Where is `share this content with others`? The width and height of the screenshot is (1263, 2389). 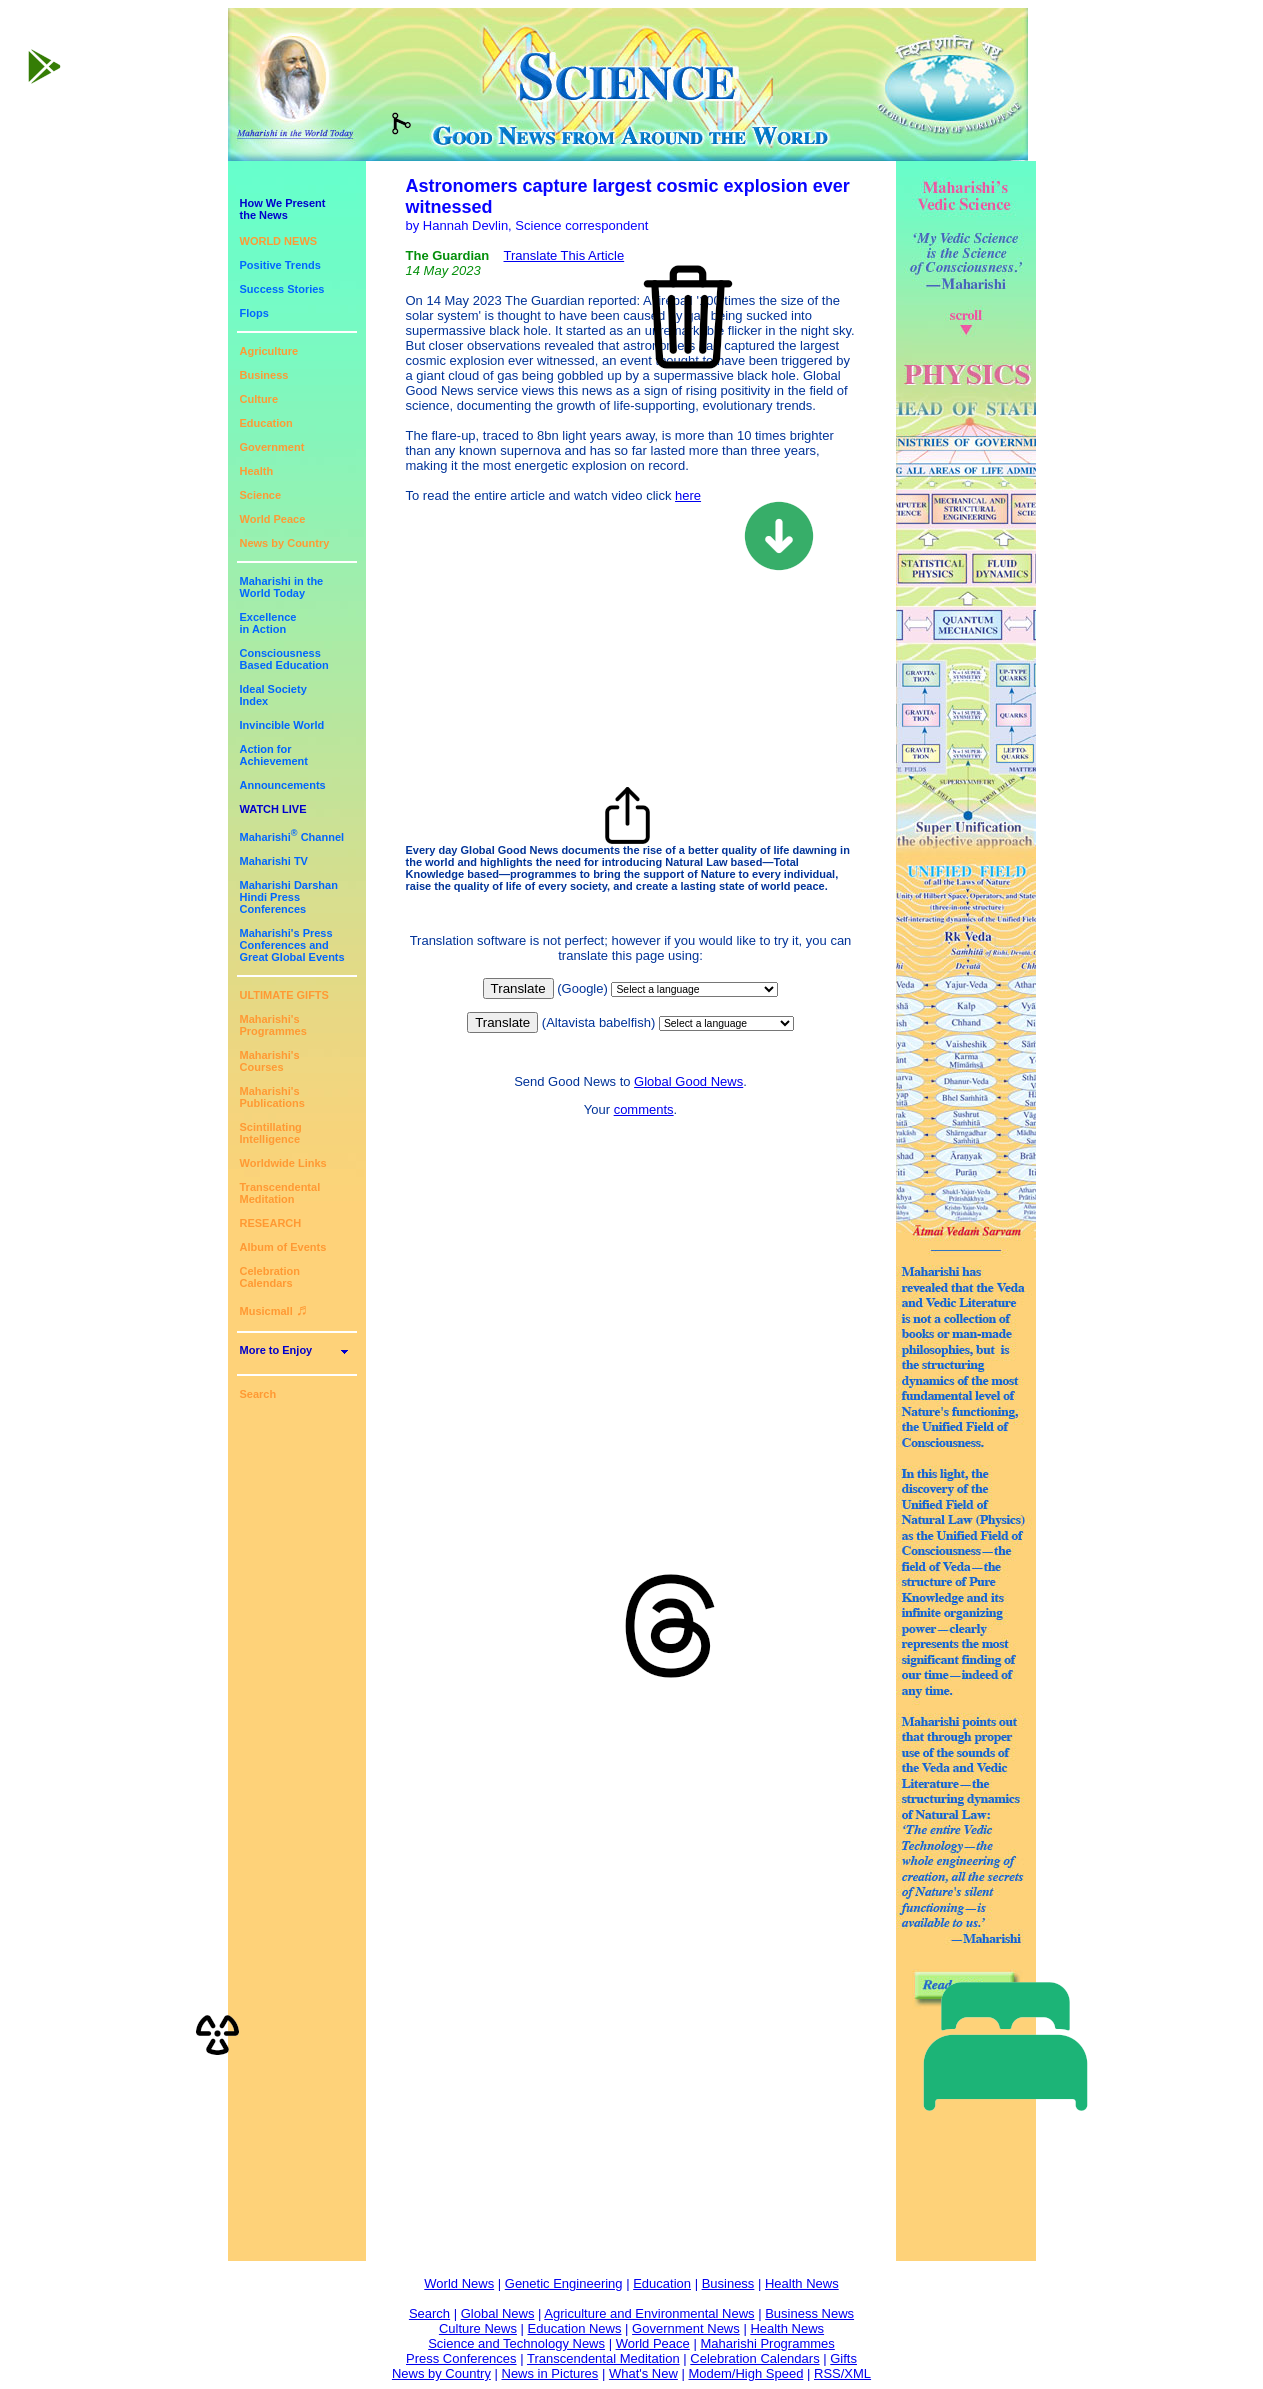 share this content with others is located at coordinates (627, 815).